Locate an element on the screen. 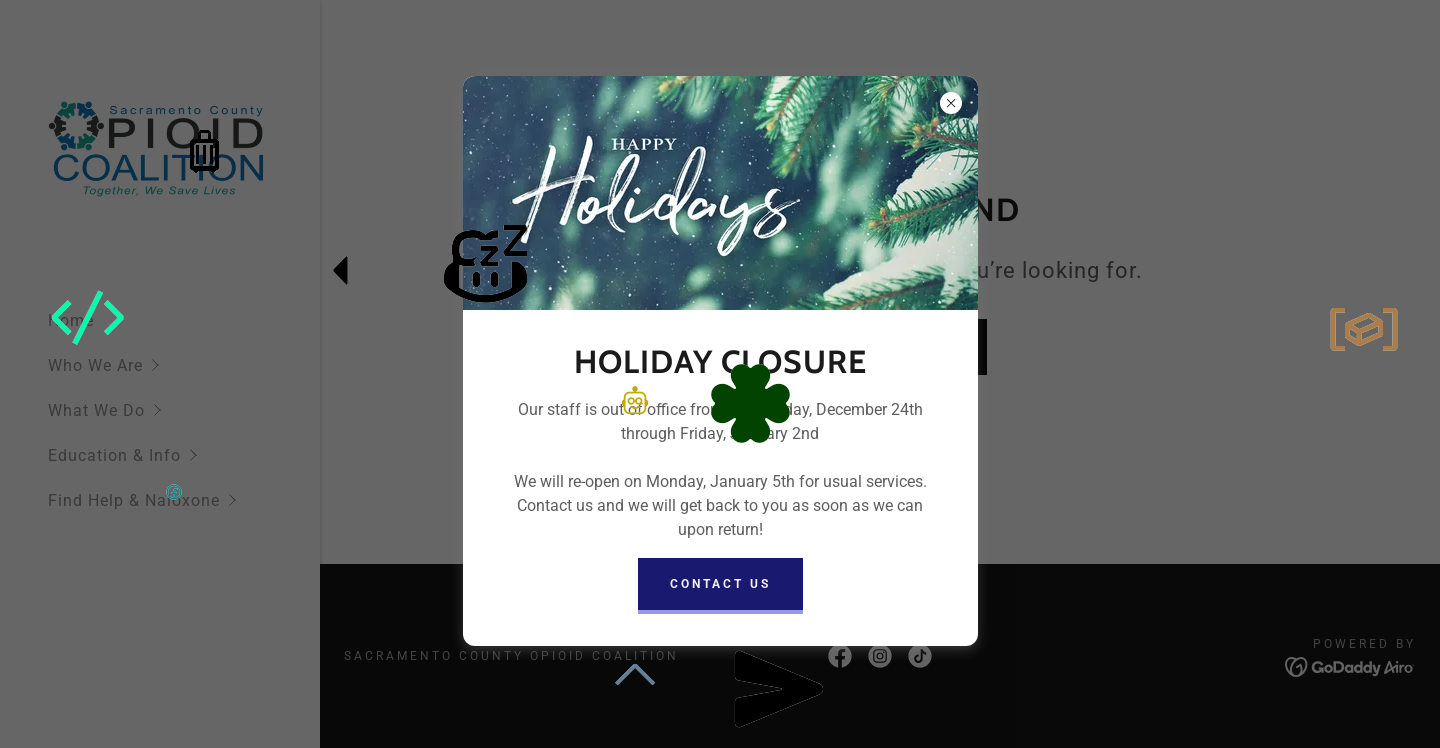 The image size is (1440, 748). access travel or trip planning features is located at coordinates (204, 151).